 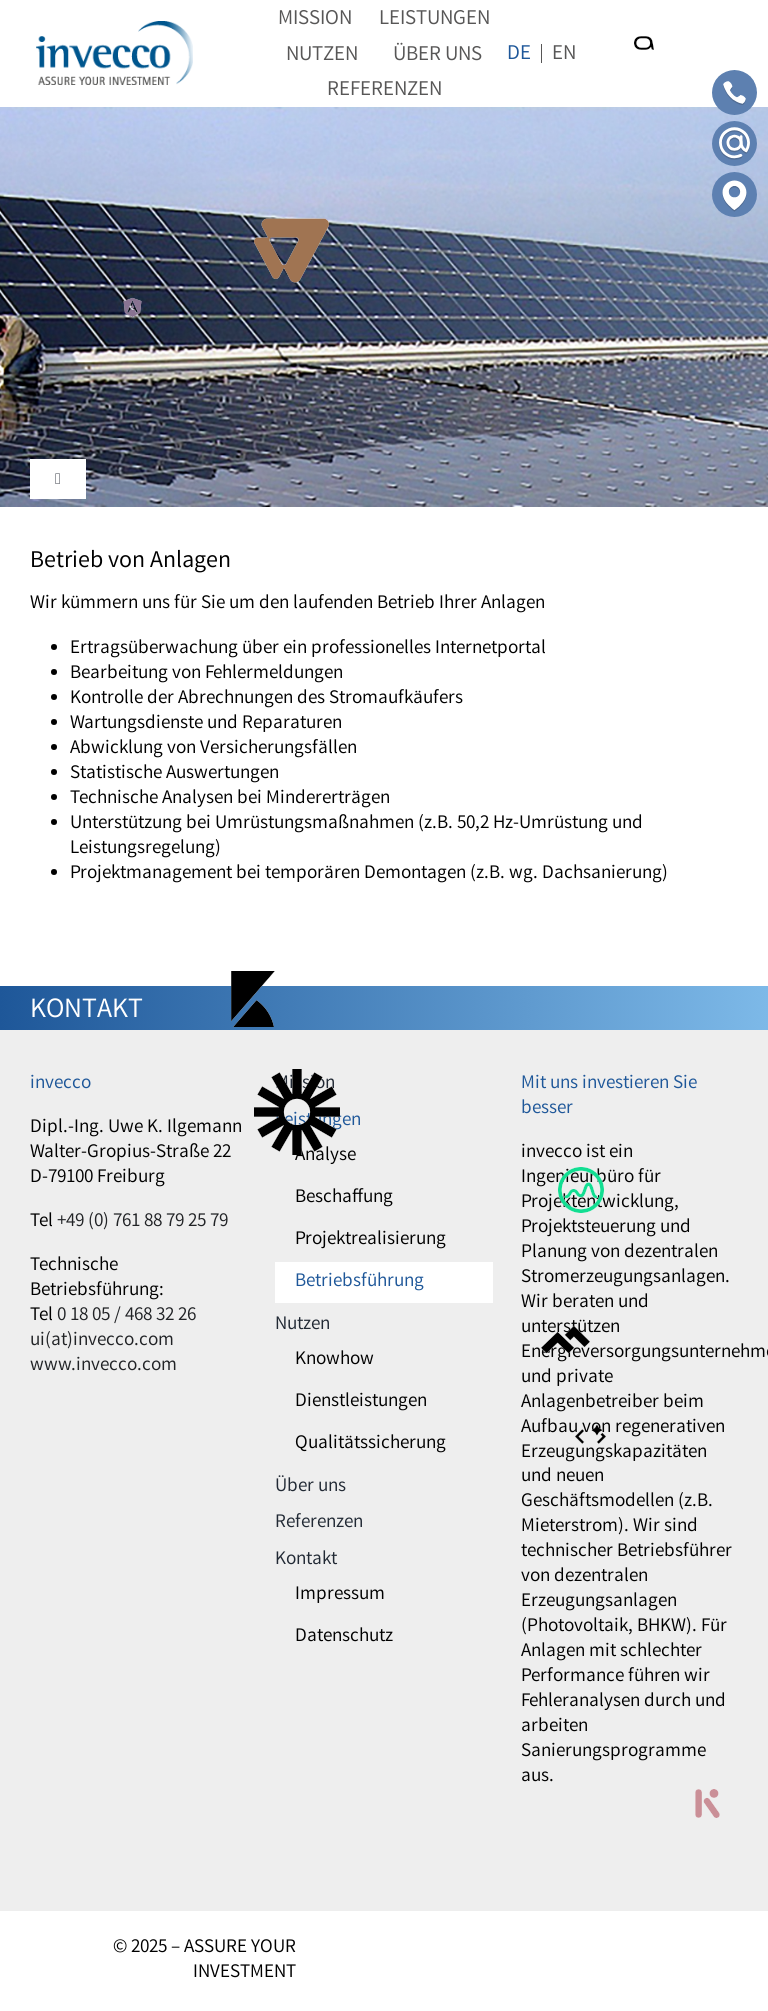 What do you see at coordinates (132, 307) in the screenshot?
I see `AngularJS framework logo` at bounding box center [132, 307].